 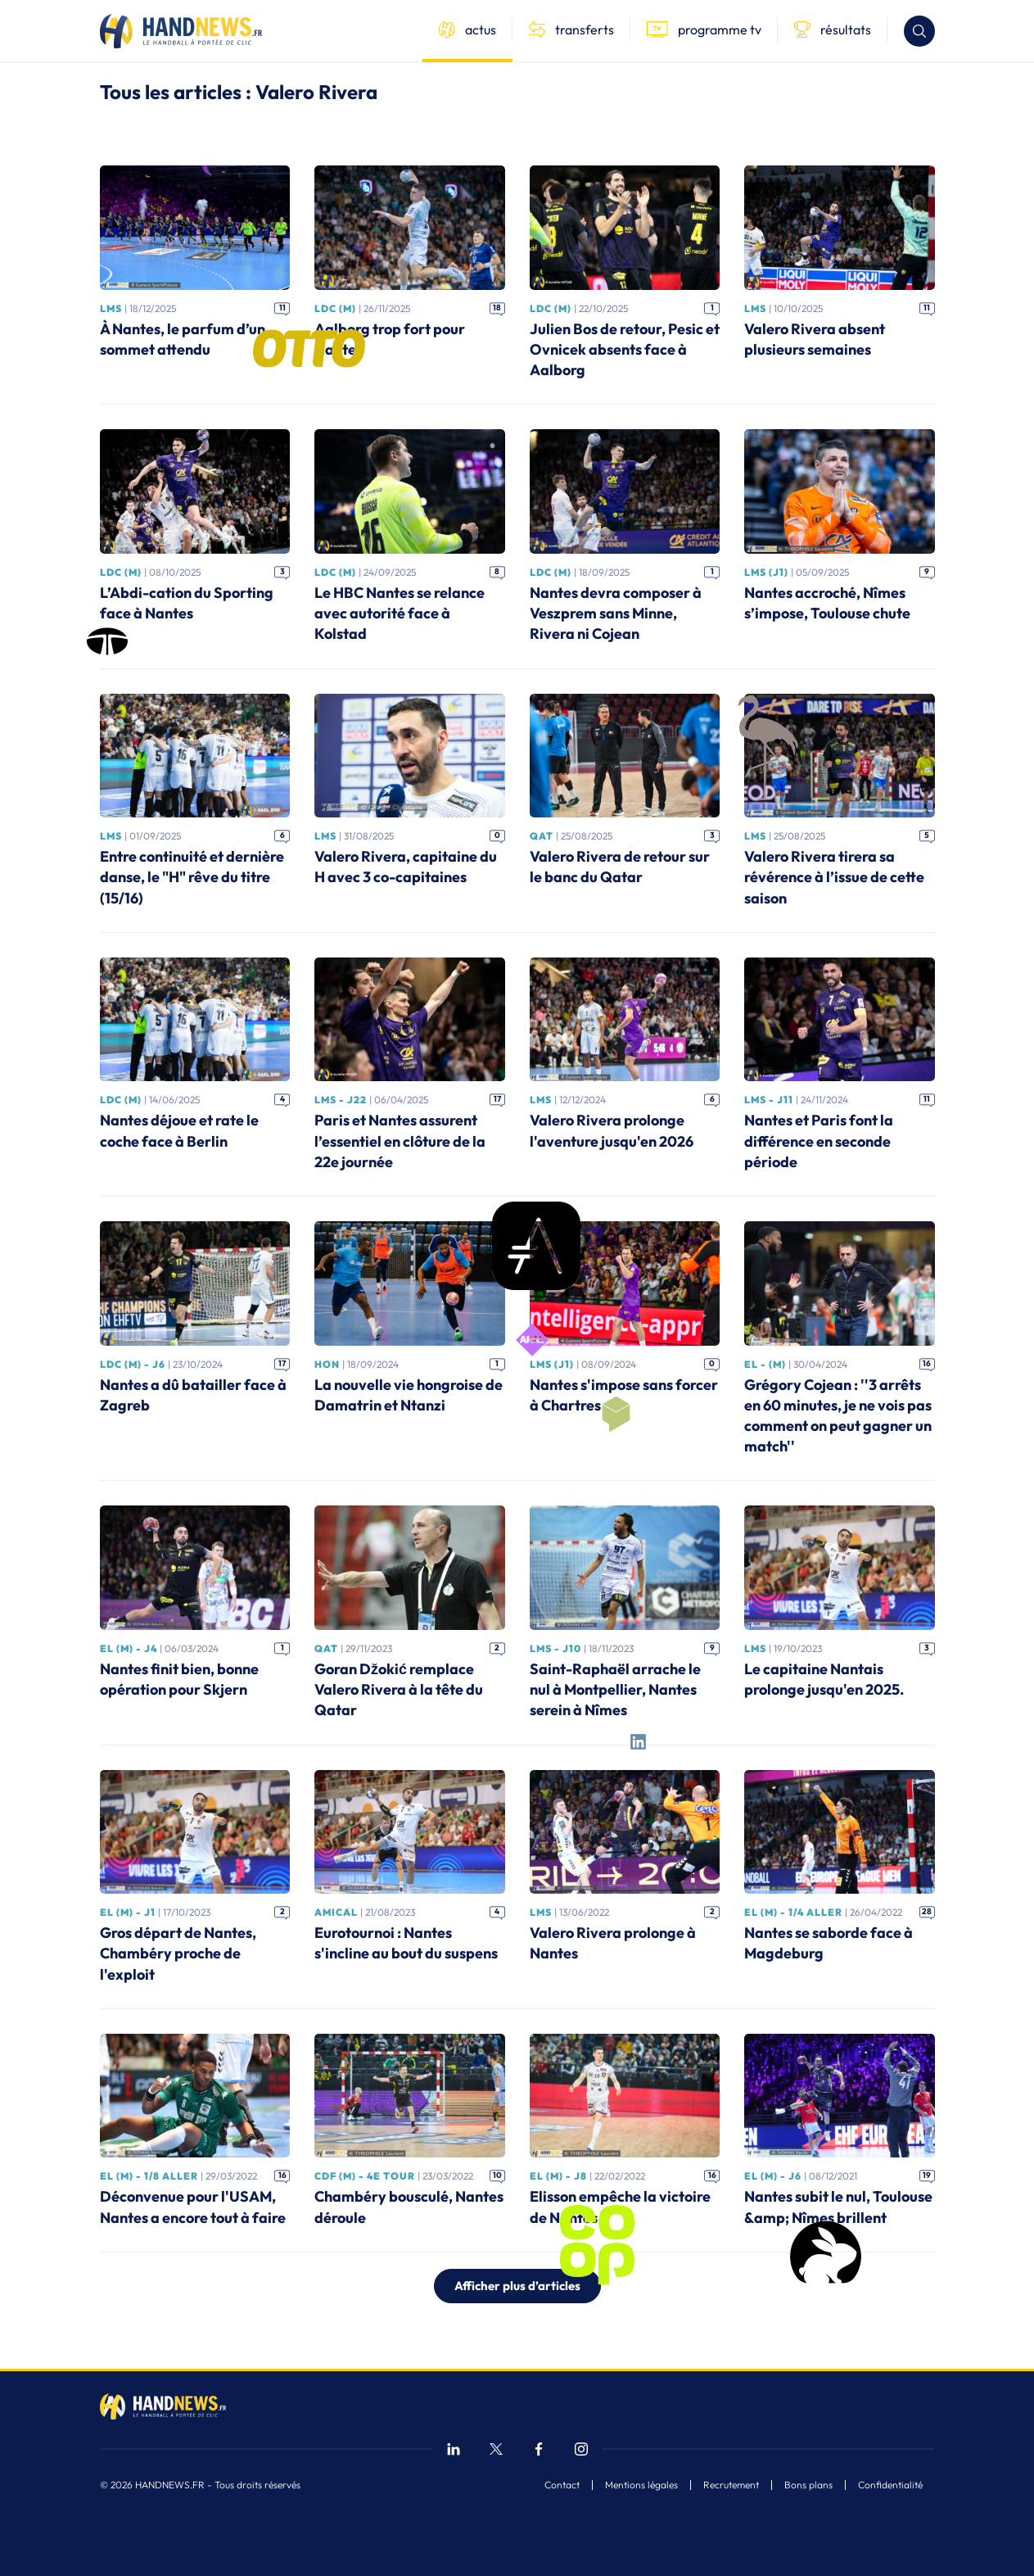 I want to click on access Google Dialogflow conversational AI platform, so click(x=616, y=1414).